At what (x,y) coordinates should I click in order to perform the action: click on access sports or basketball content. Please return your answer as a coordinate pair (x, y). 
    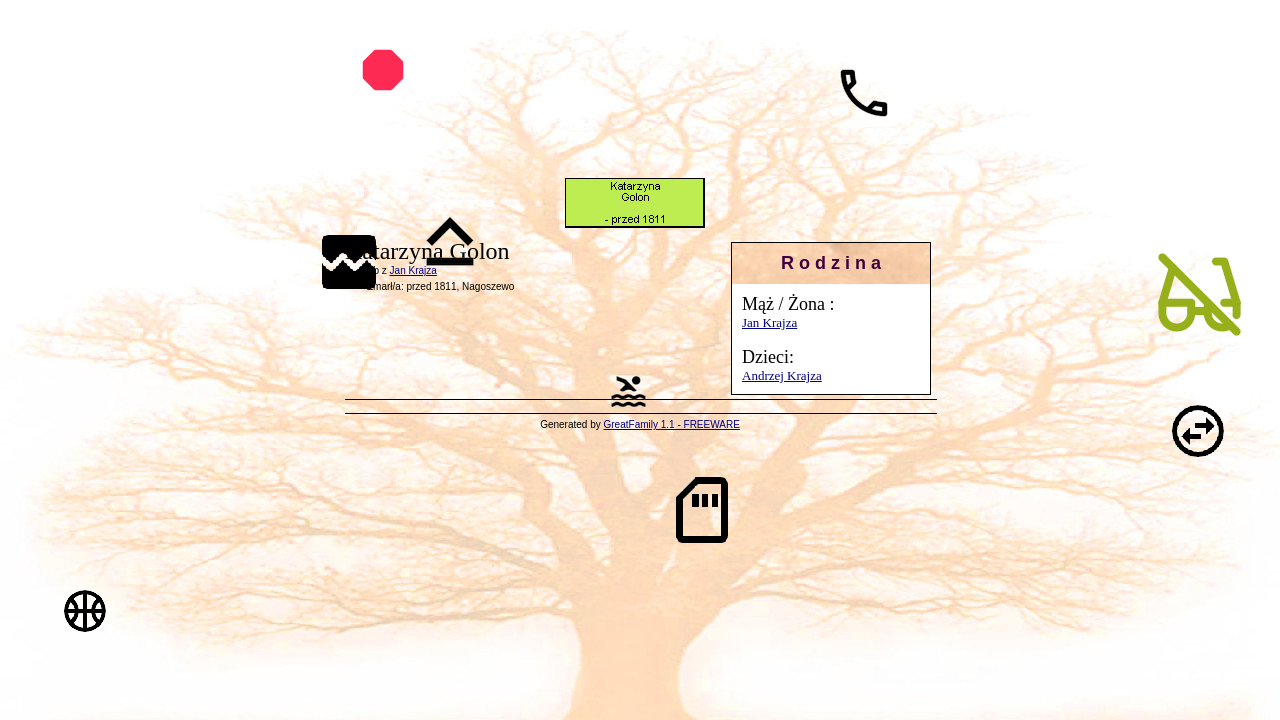
    Looking at the image, I should click on (85, 611).